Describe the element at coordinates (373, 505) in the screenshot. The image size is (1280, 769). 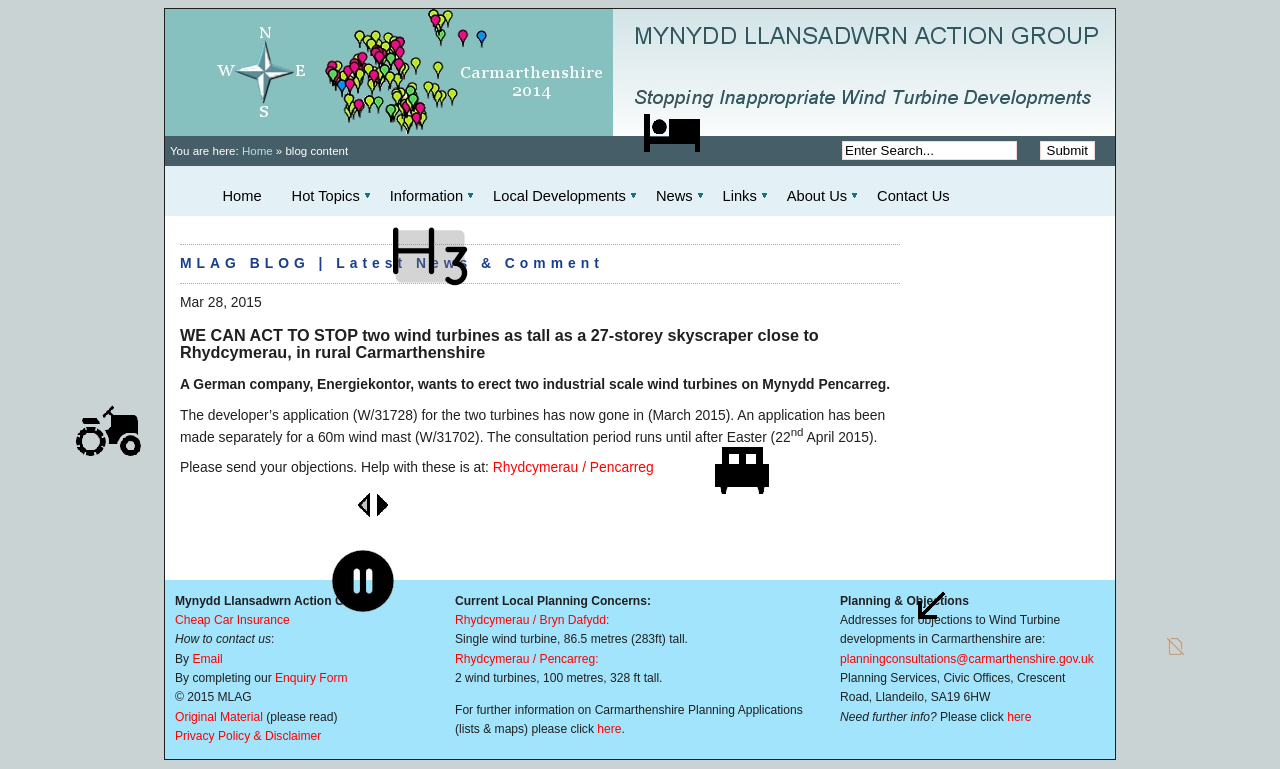
I see `switch to left panel or view` at that location.